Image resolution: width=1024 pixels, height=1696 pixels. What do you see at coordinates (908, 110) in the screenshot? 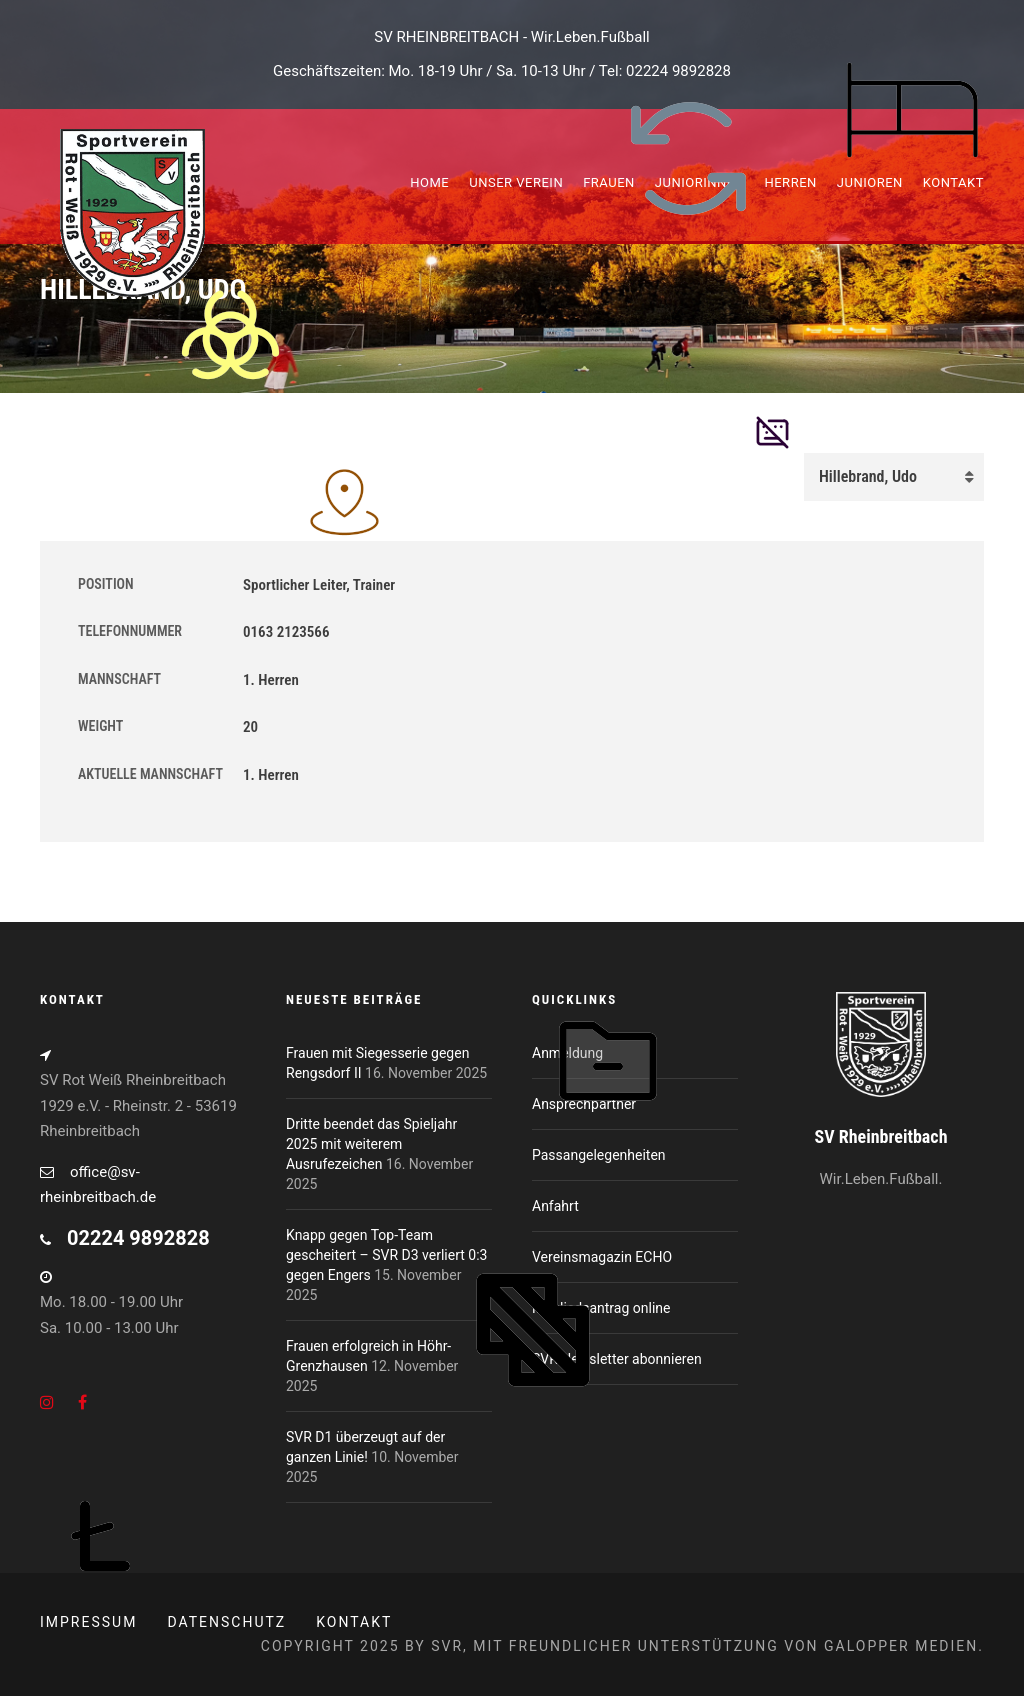
I see `view accommodation or lodging options` at bounding box center [908, 110].